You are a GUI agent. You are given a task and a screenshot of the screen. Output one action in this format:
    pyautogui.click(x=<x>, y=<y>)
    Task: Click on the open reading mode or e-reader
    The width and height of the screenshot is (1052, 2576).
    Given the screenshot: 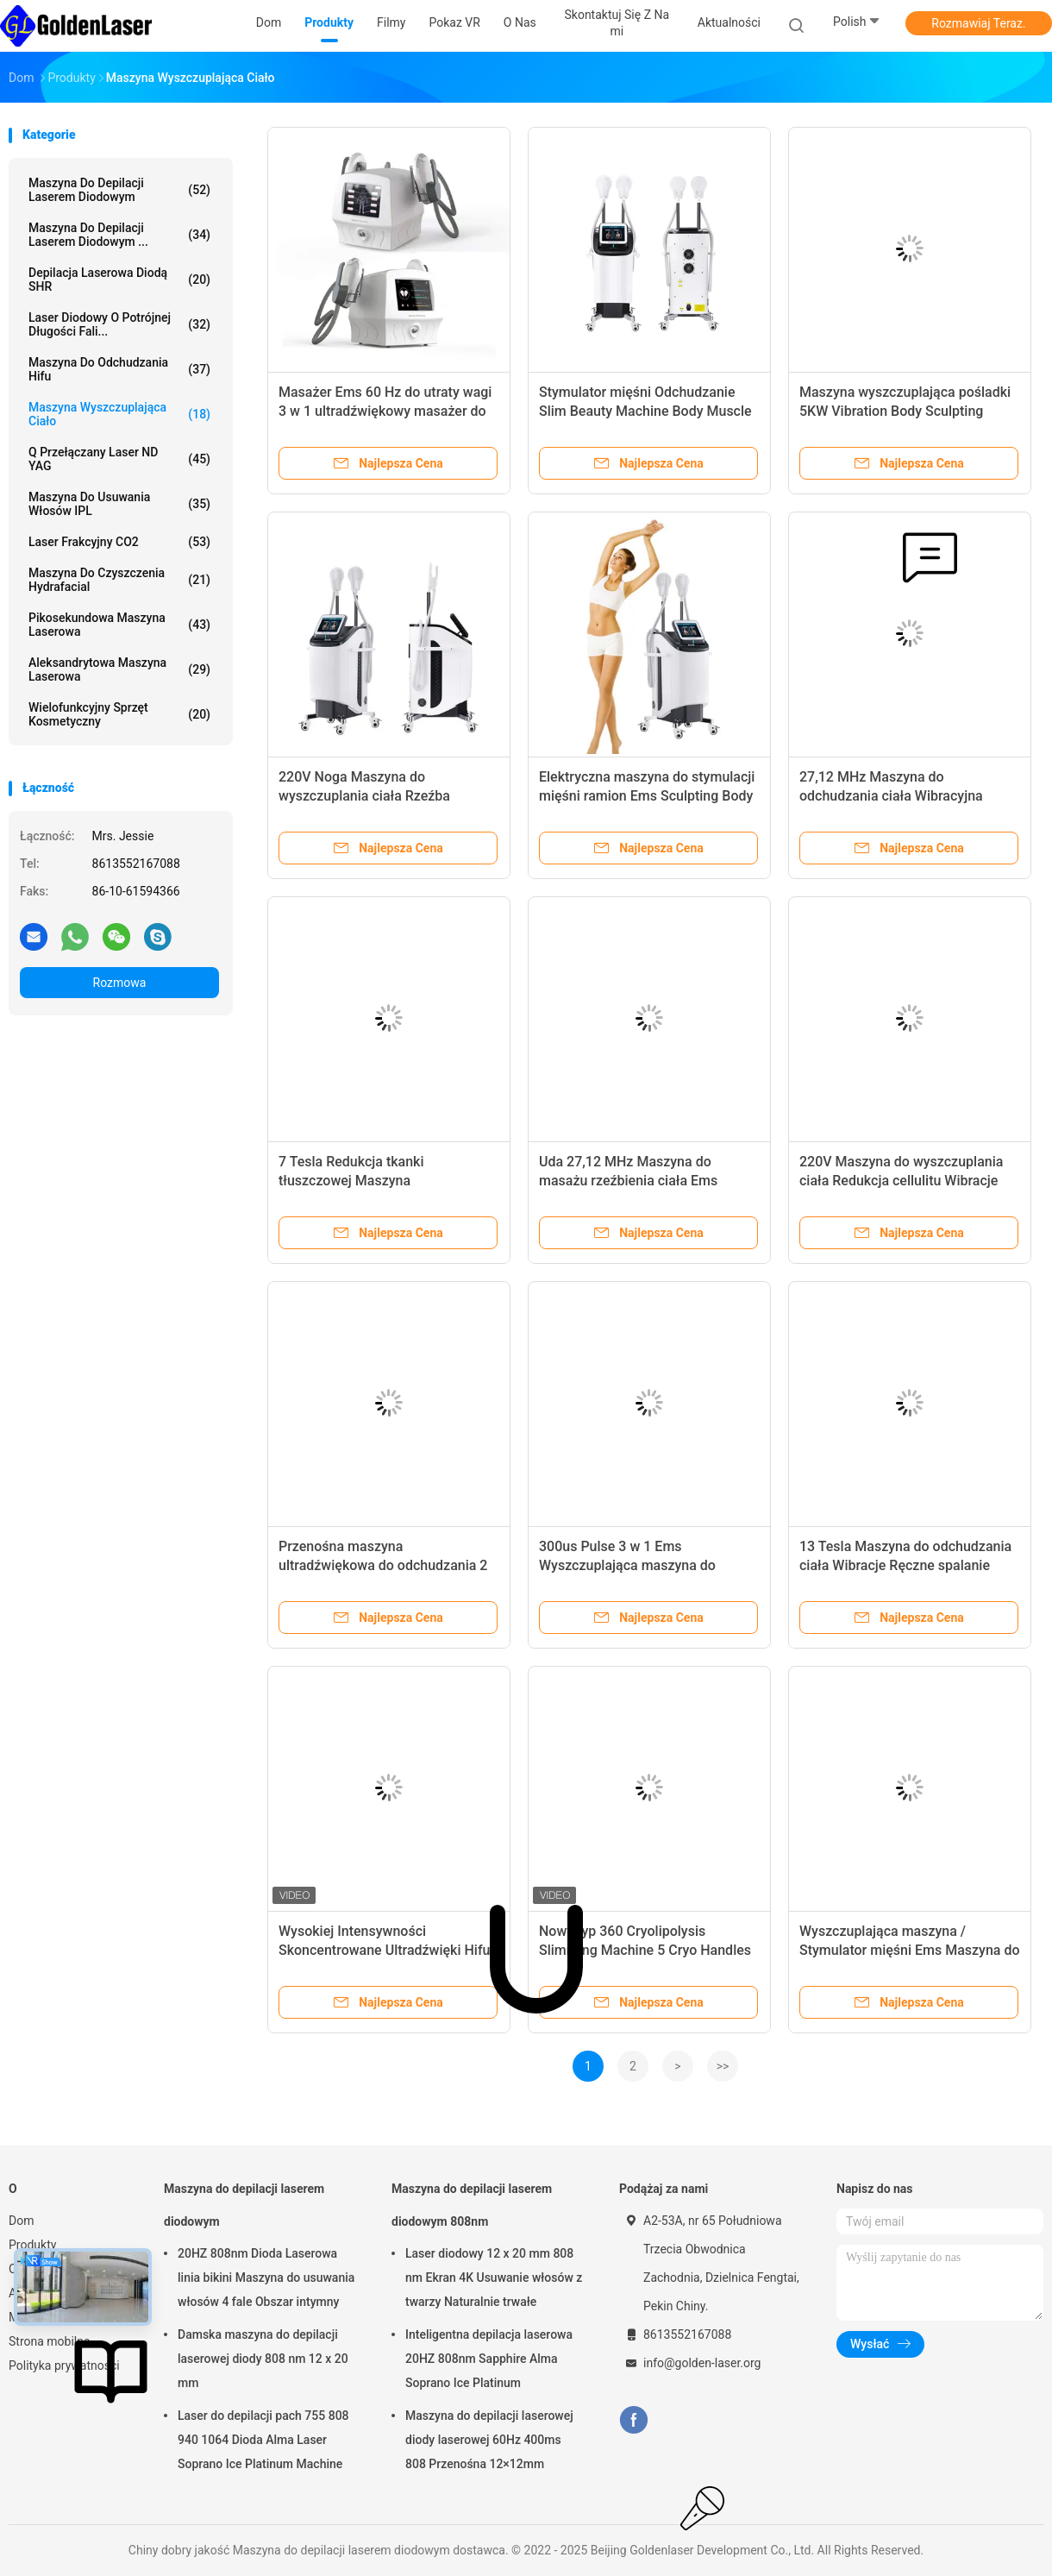 What is the action you would take?
    pyautogui.click(x=110, y=2366)
    